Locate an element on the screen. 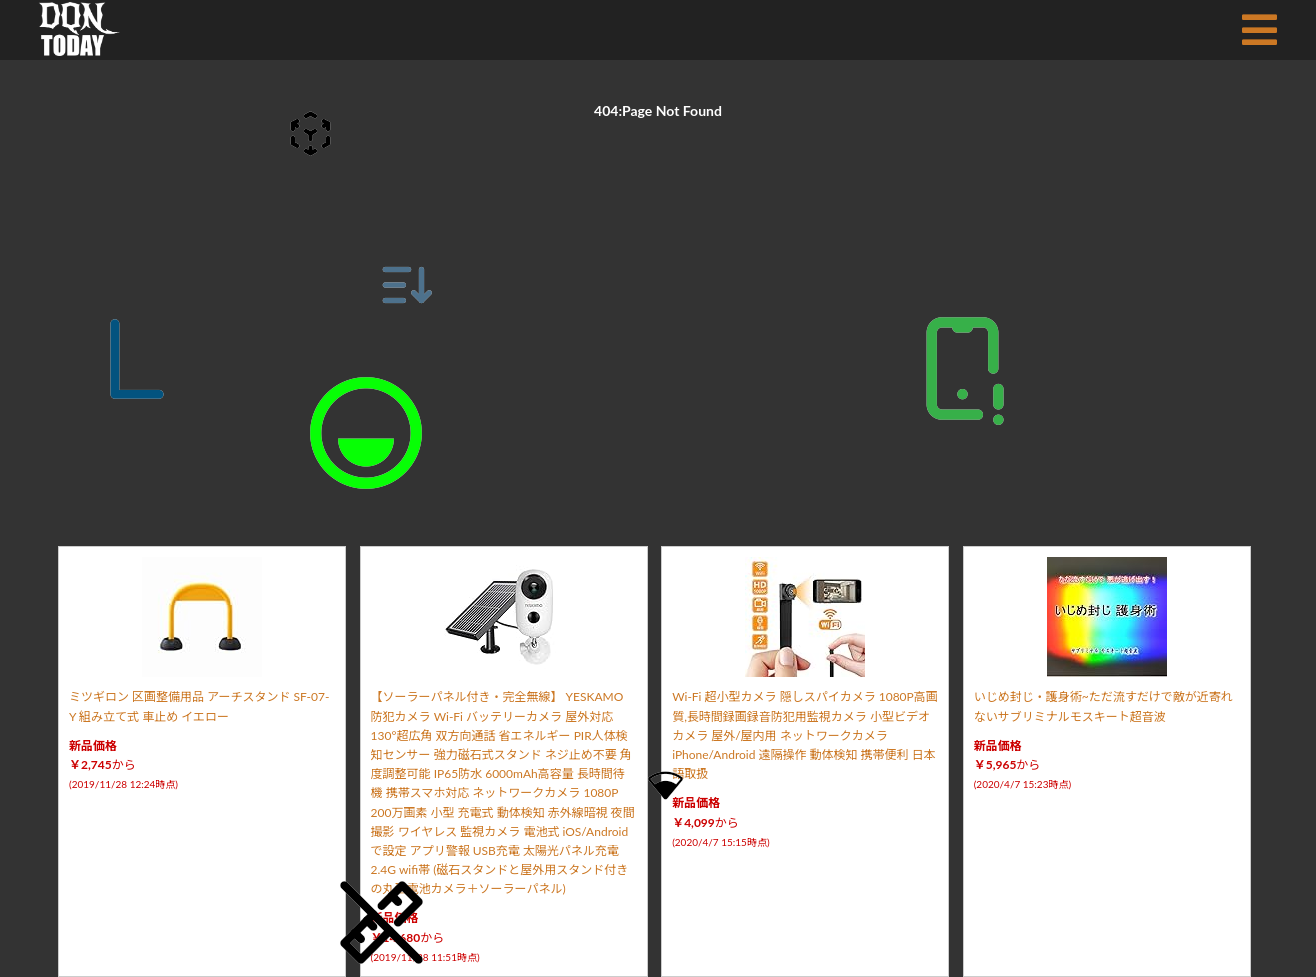  indicates moderate wifi signal strength is located at coordinates (665, 785).